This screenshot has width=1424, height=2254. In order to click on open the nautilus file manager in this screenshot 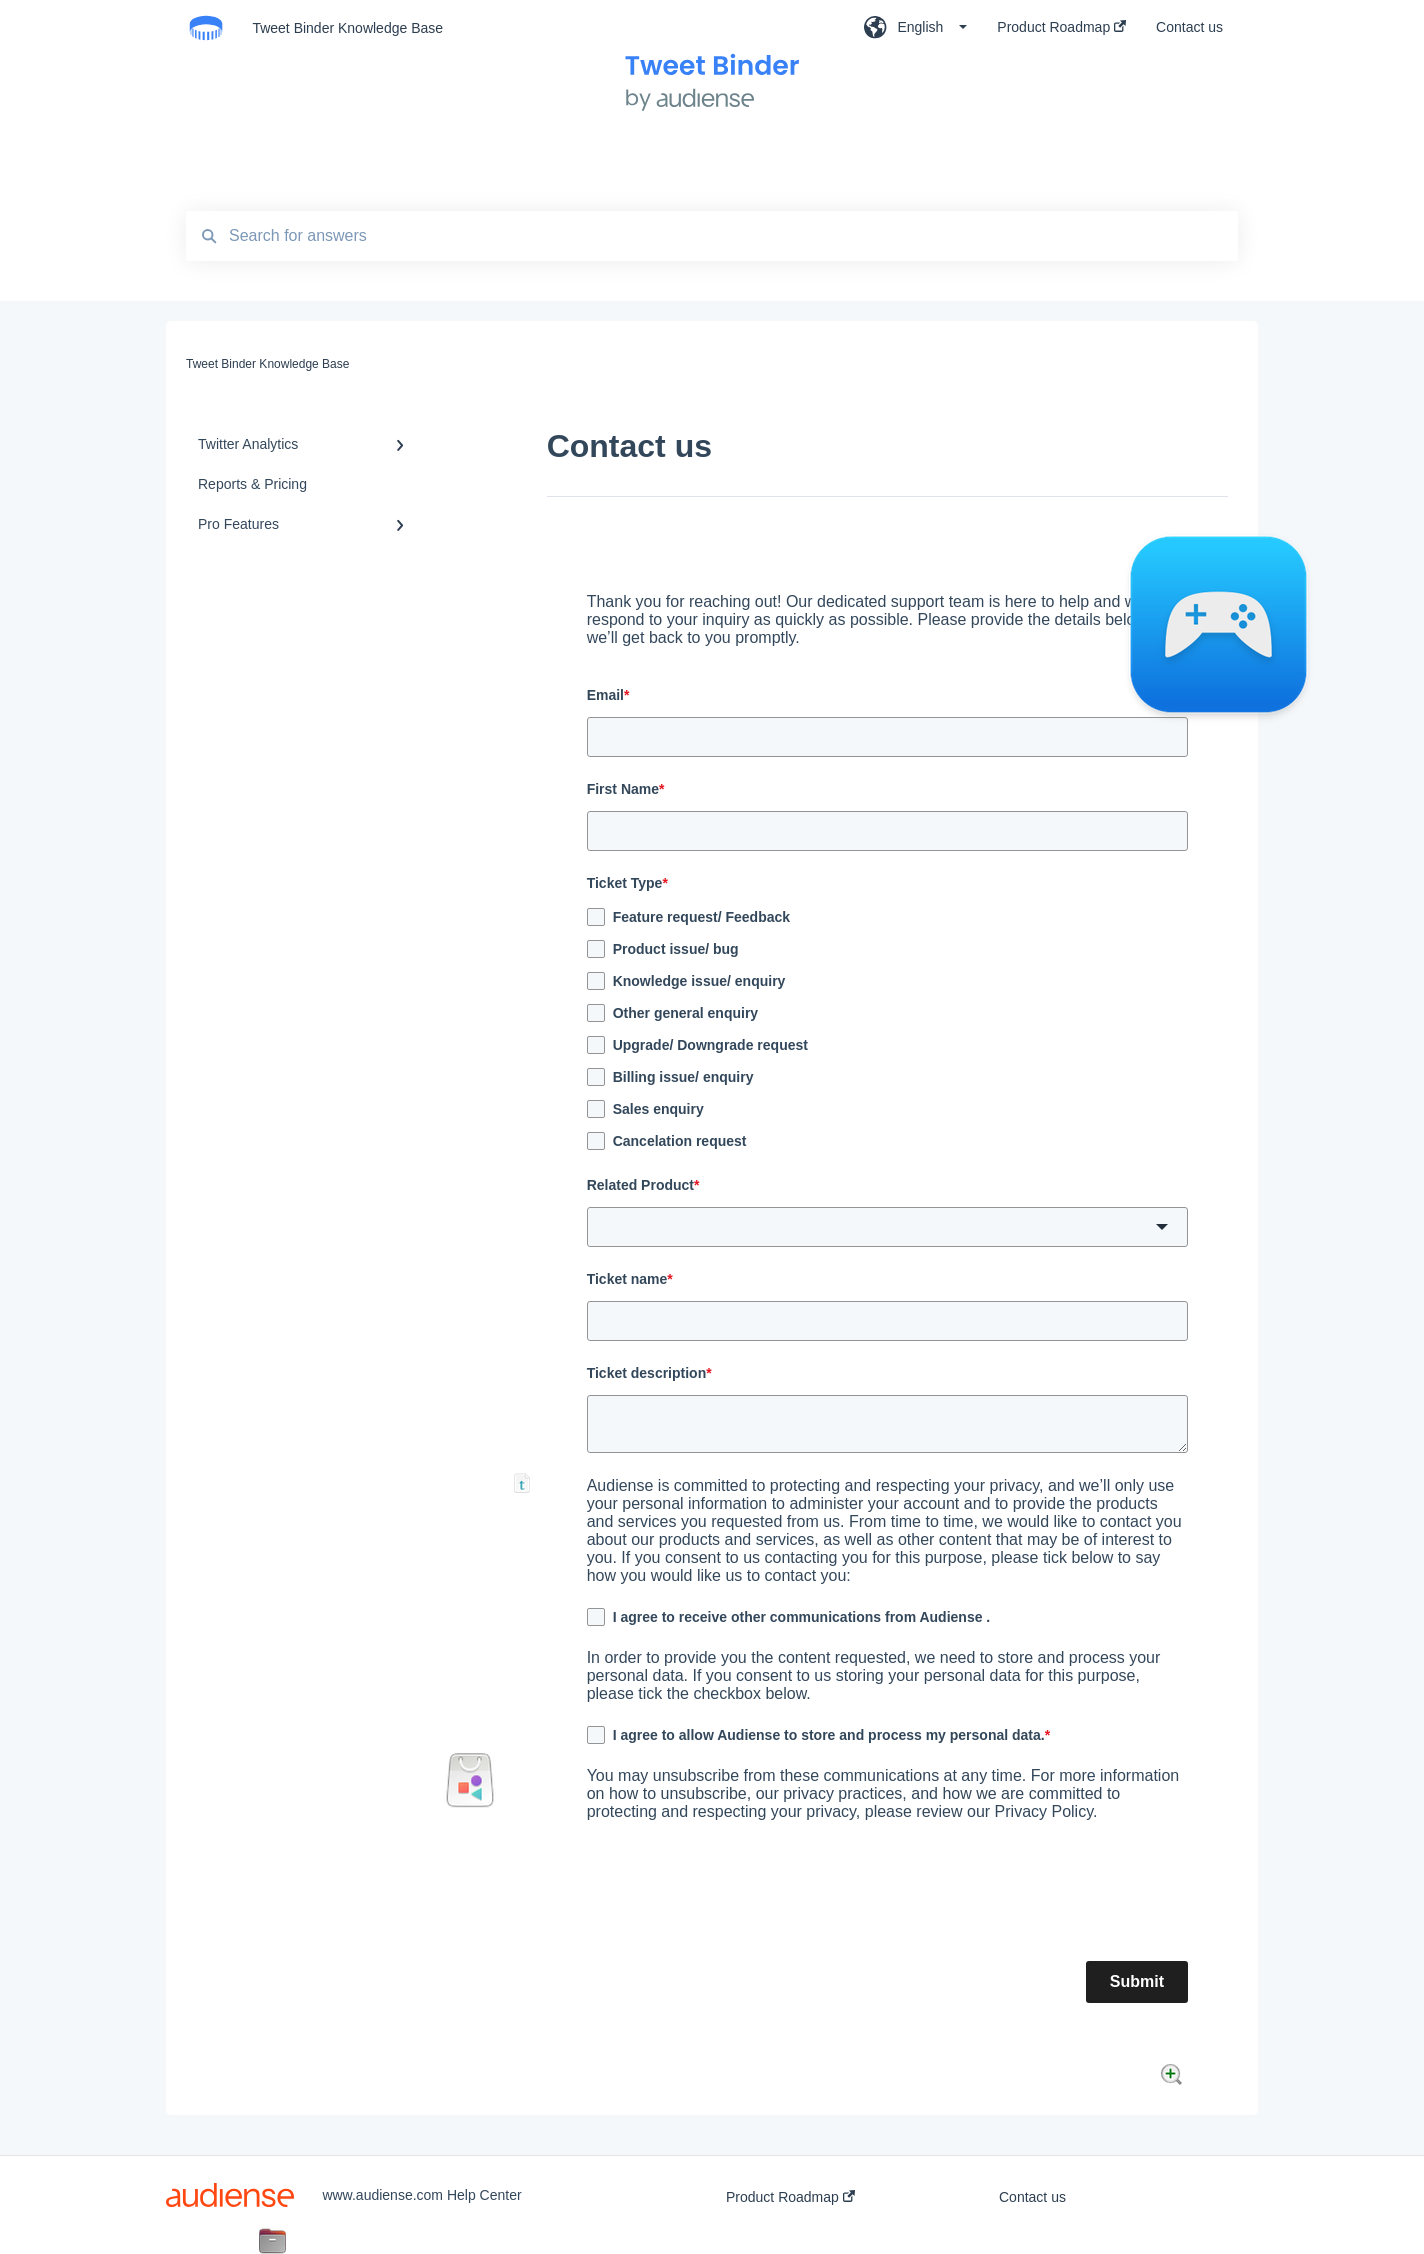, I will do `click(272, 2240)`.